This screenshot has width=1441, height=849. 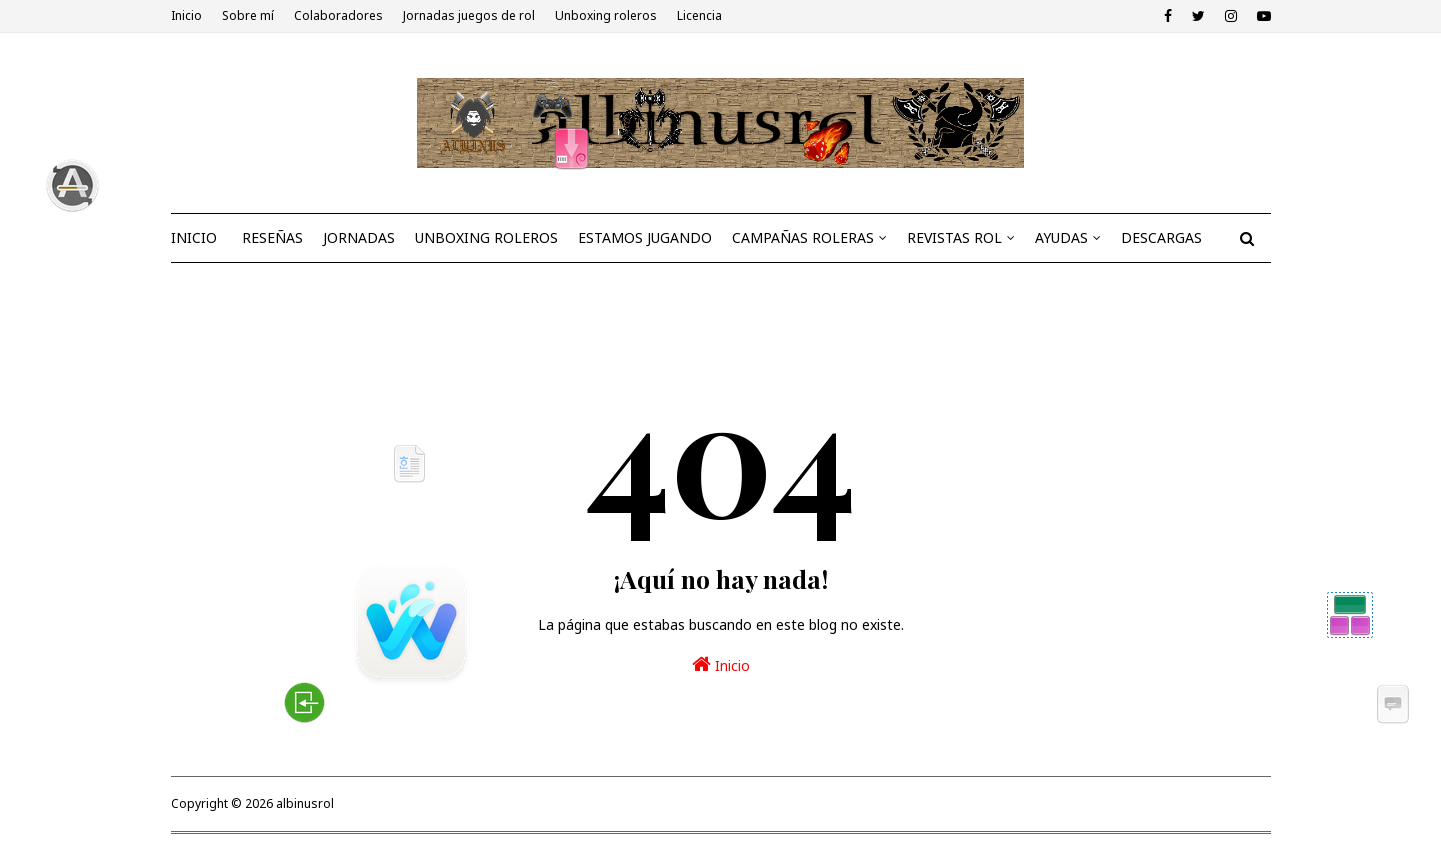 What do you see at coordinates (72, 185) in the screenshot?
I see `check for available software updates` at bounding box center [72, 185].